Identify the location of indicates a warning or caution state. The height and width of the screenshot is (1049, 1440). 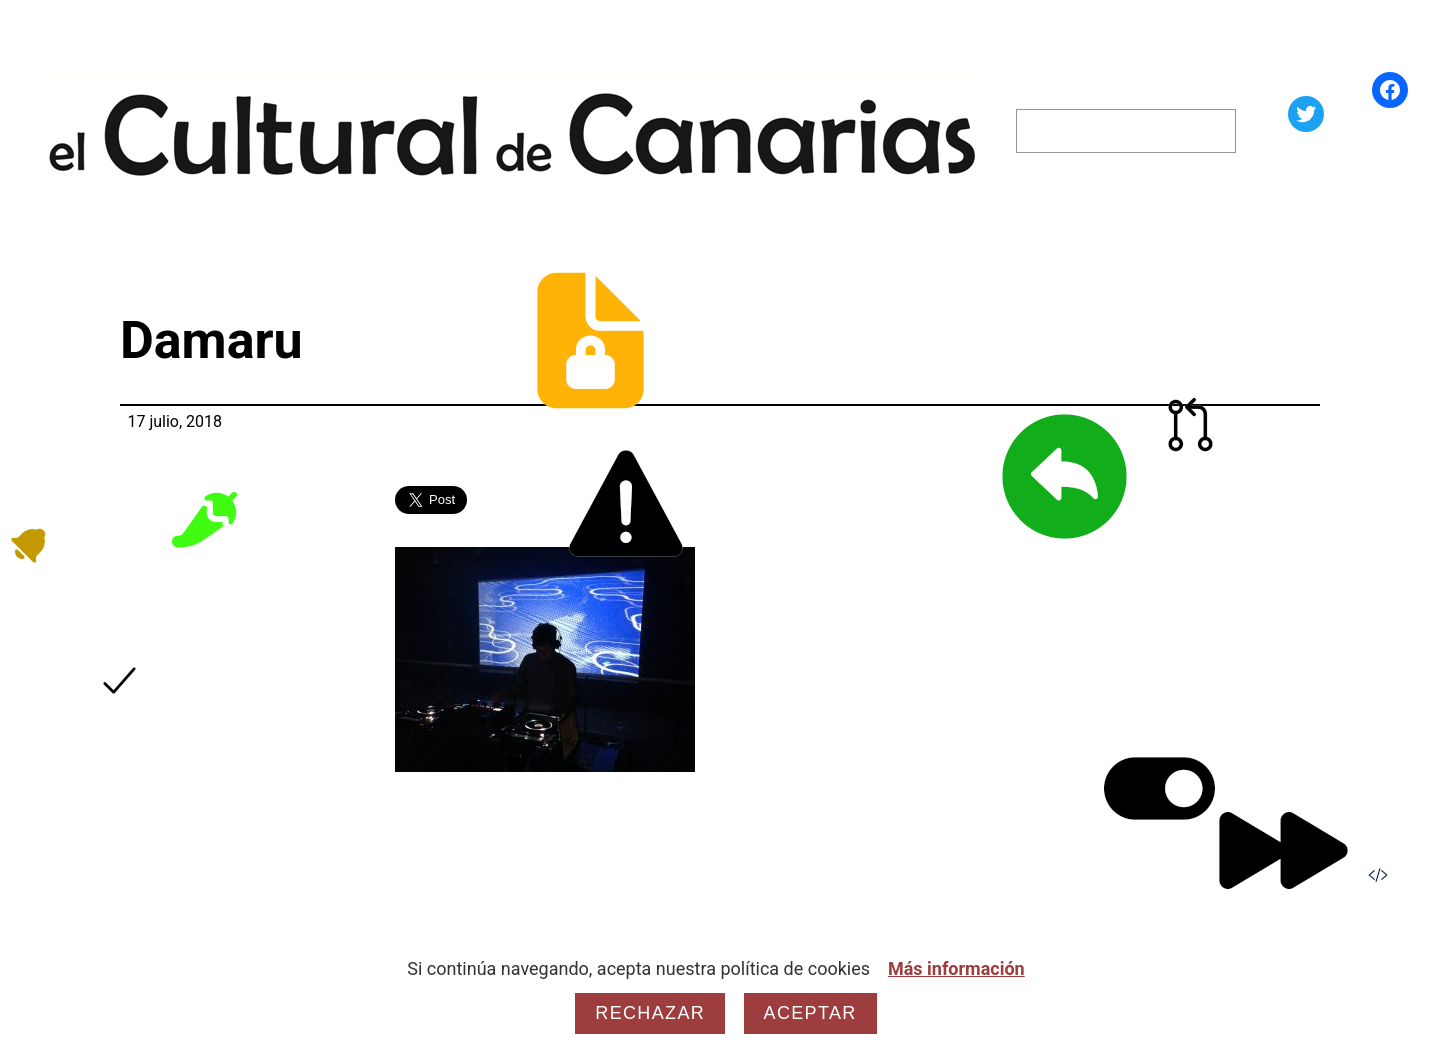
(627, 503).